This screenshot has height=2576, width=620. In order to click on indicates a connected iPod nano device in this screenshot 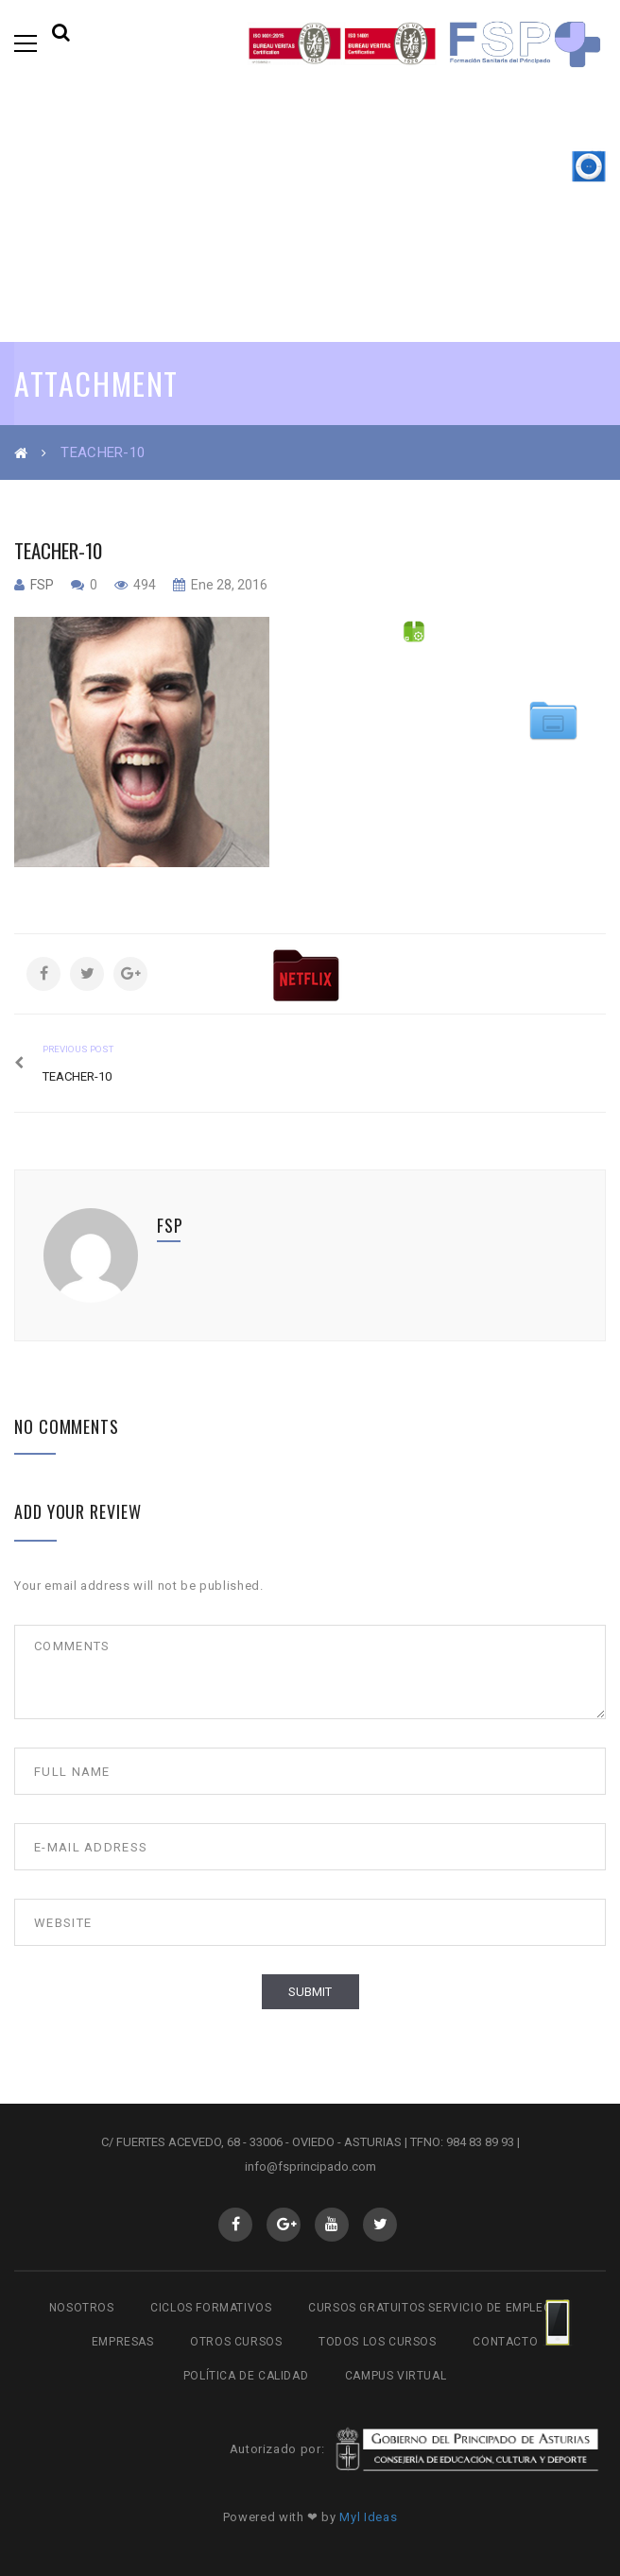, I will do `click(558, 2323)`.